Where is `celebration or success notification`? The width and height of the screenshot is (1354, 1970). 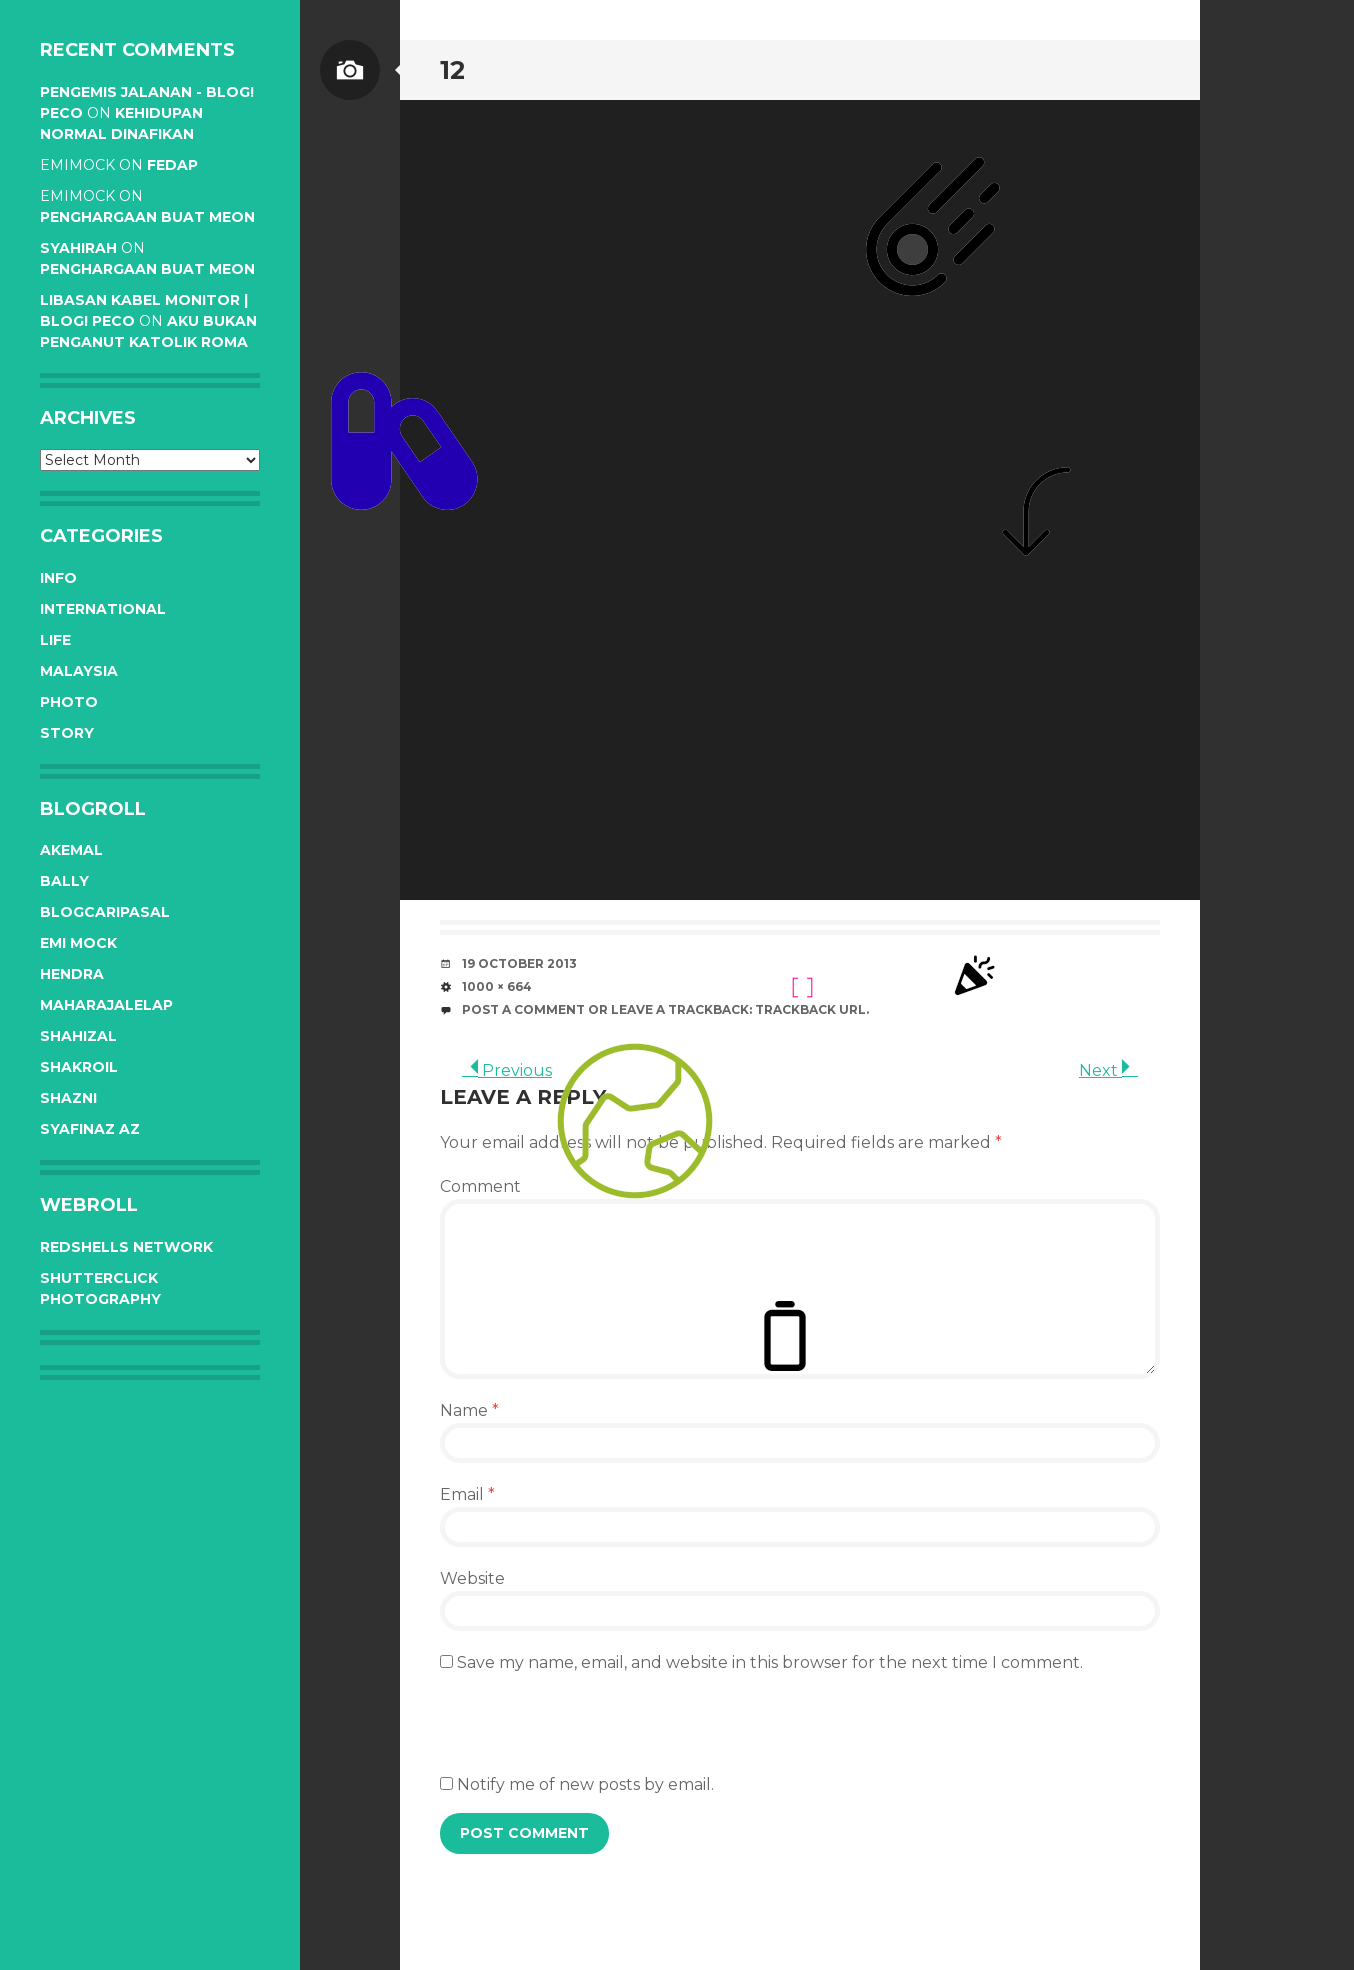
celebration or success notification is located at coordinates (972, 977).